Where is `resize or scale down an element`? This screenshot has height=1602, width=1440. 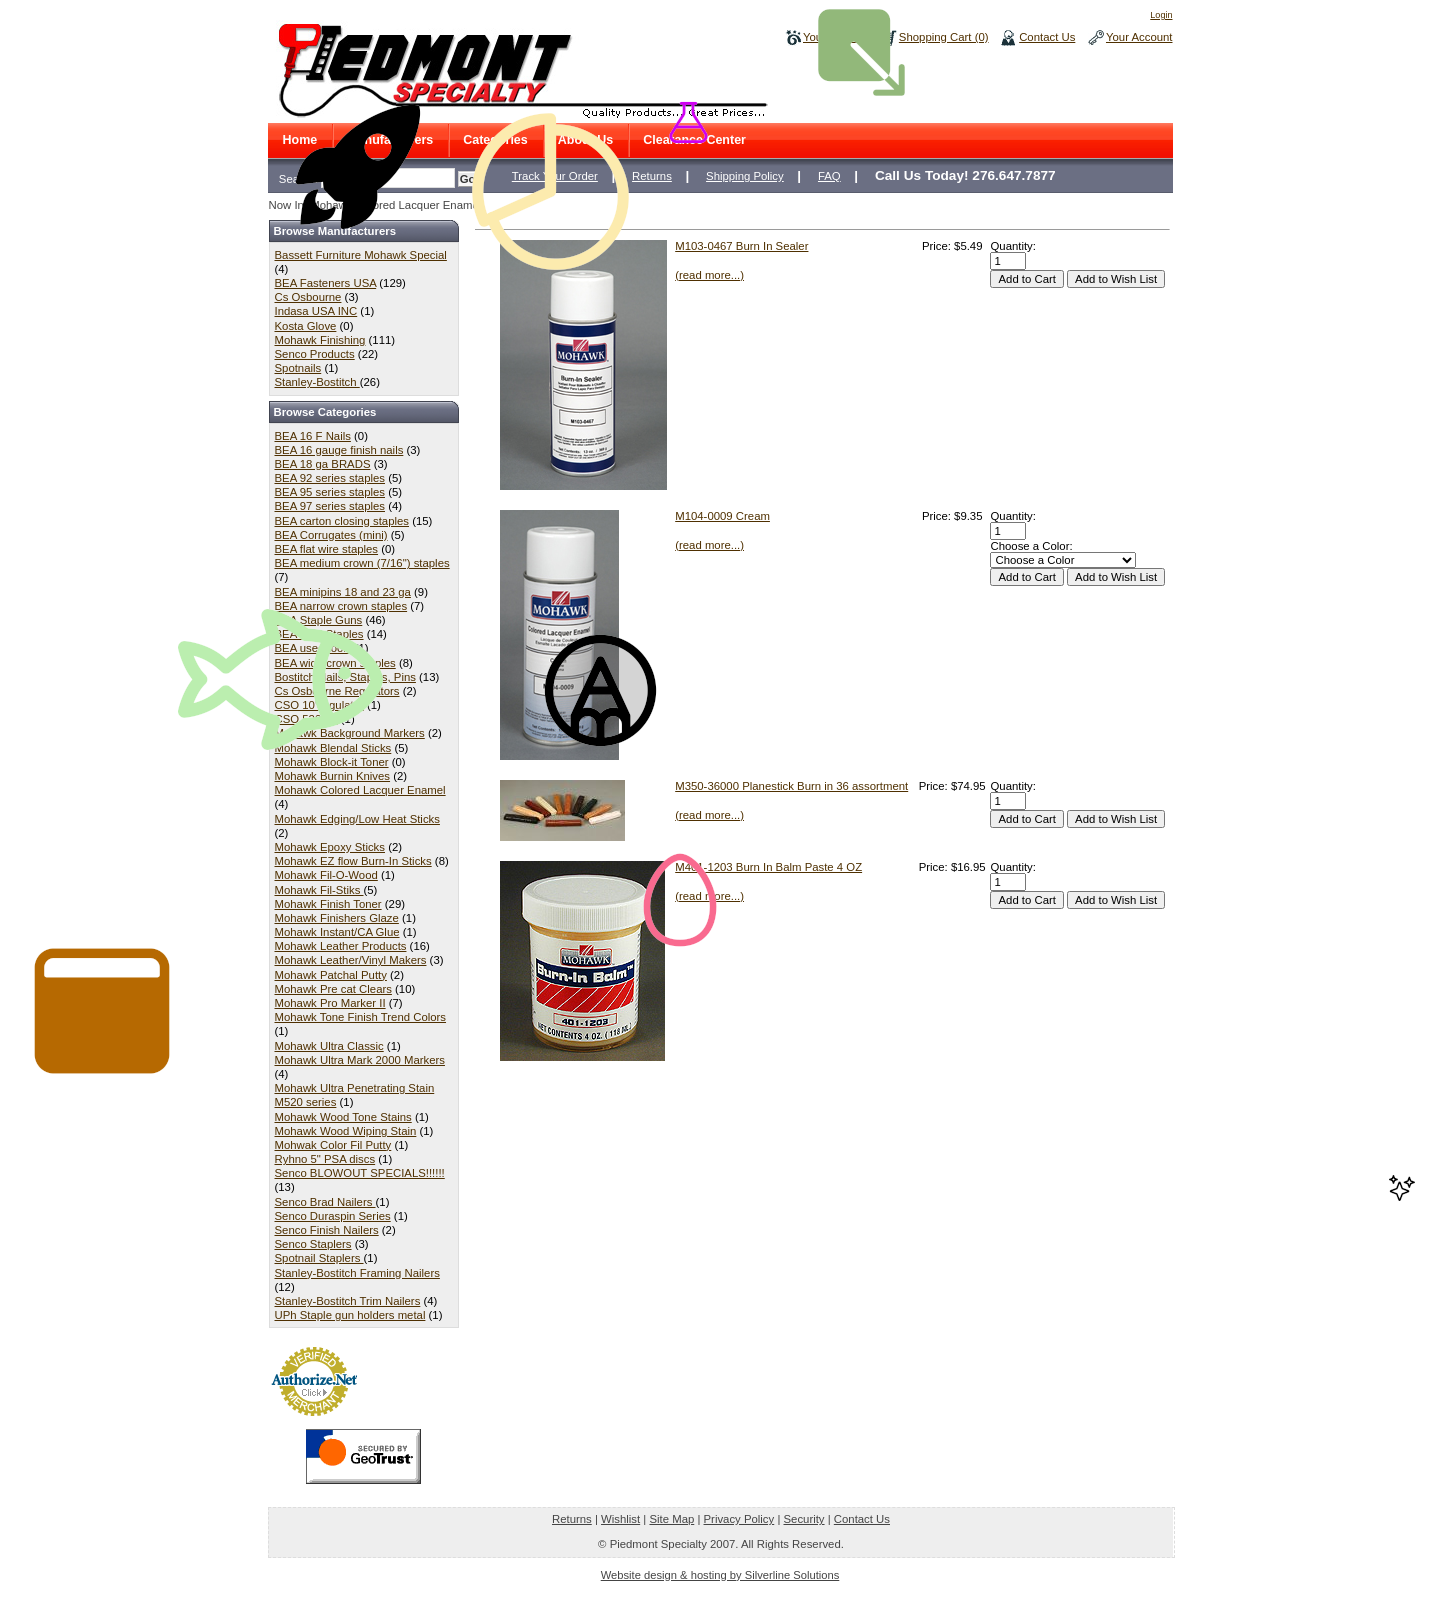 resize or scale down an element is located at coordinates (861, 52).